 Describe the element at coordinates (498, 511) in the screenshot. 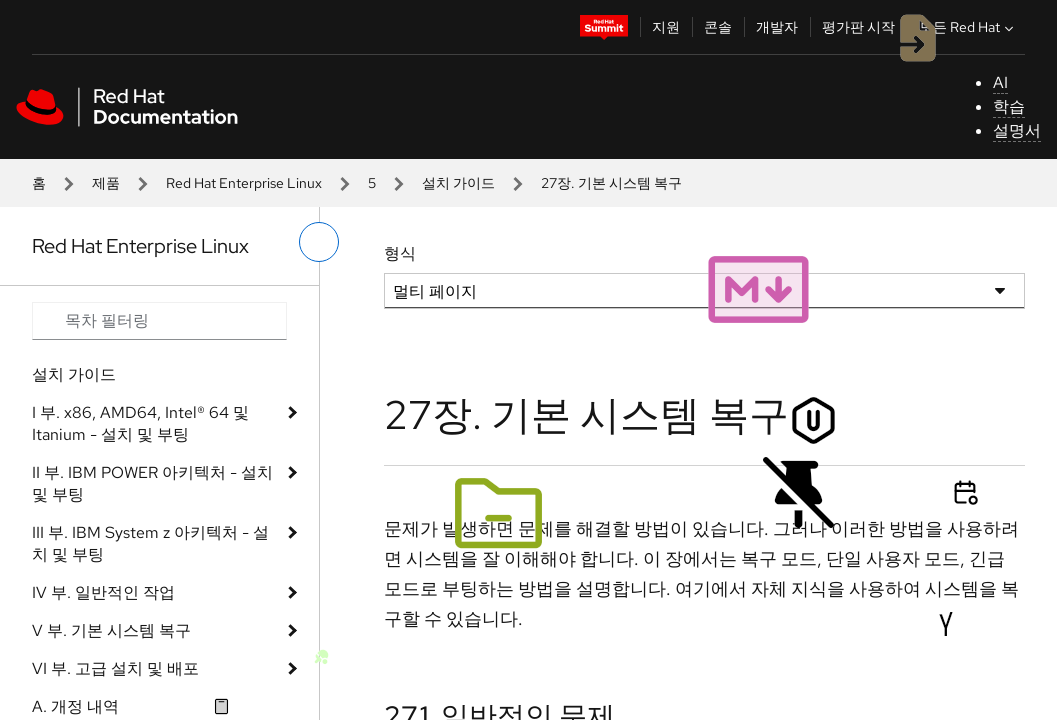

I see `remove a folder` at that location.